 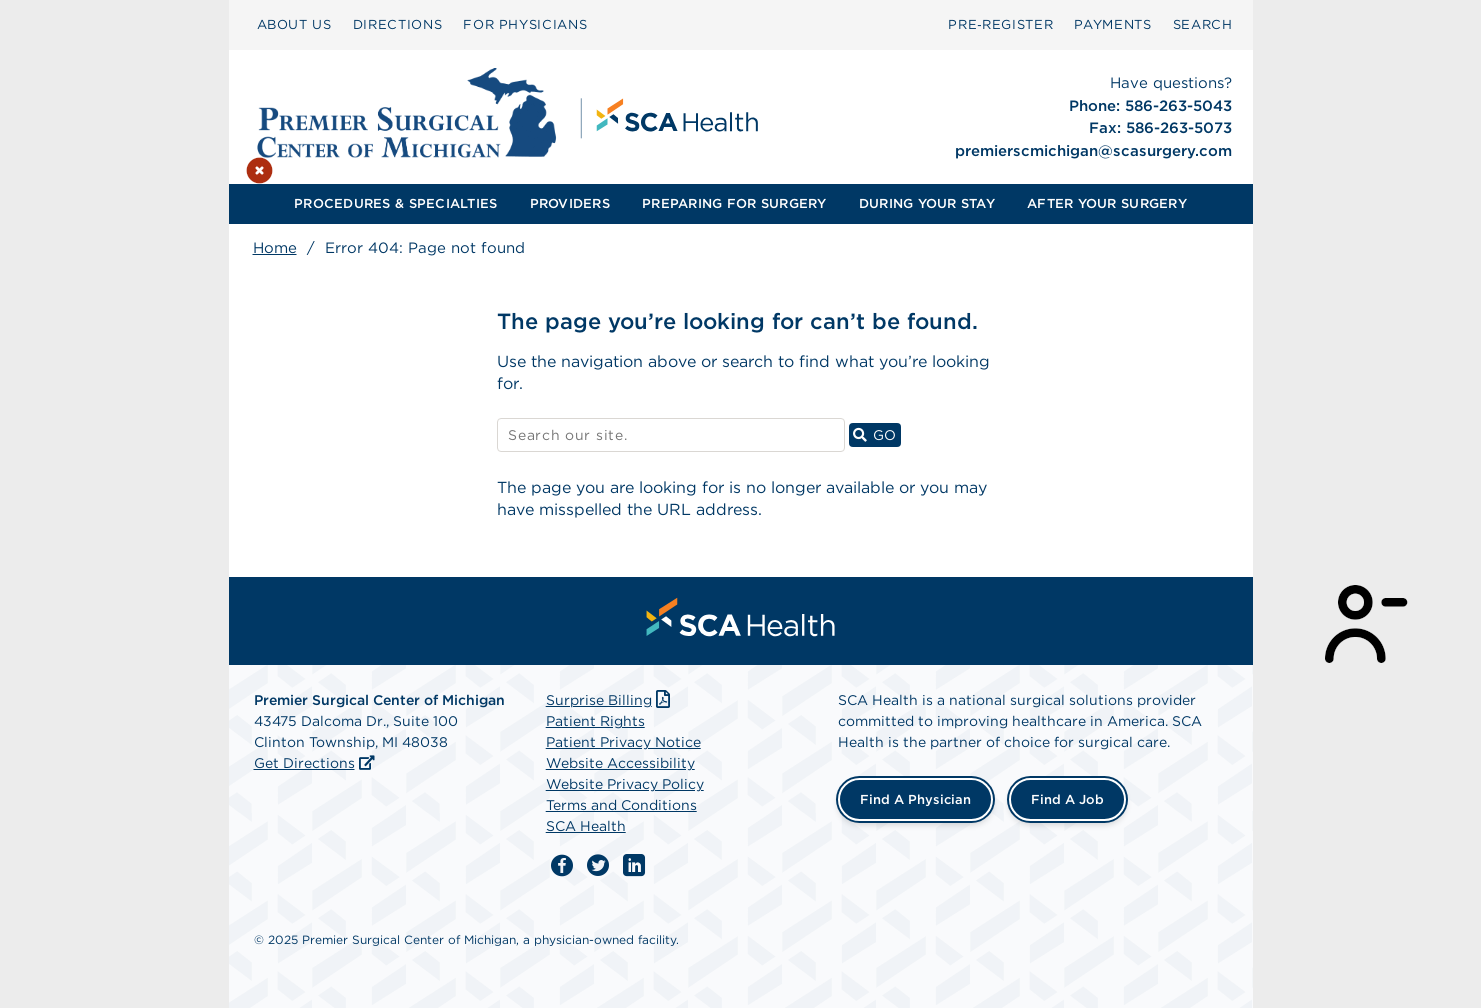 I want to click on close or dismiss a dialog, so click(x=259, y=170).